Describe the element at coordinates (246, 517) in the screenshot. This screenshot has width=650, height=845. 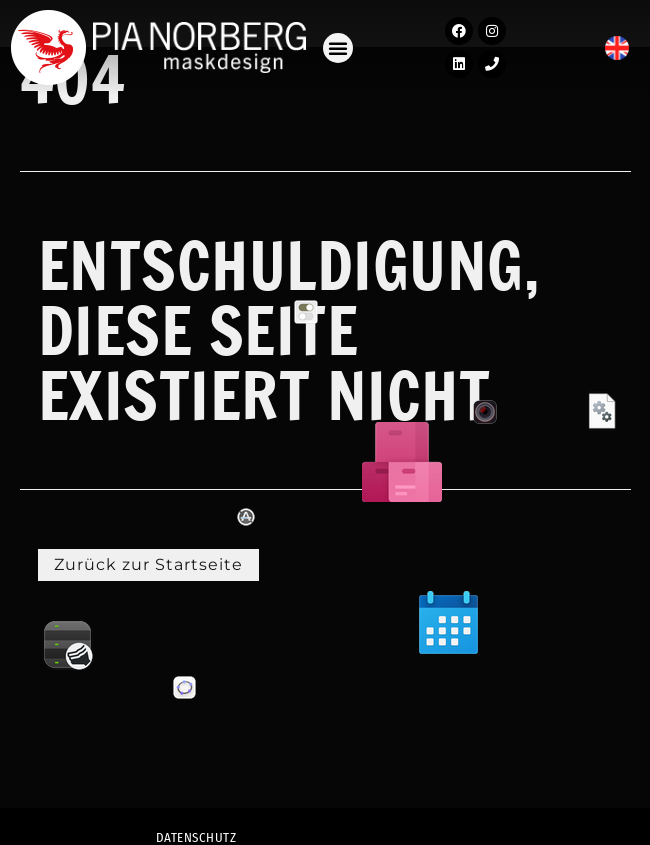
I see `open the software update application` at that location.